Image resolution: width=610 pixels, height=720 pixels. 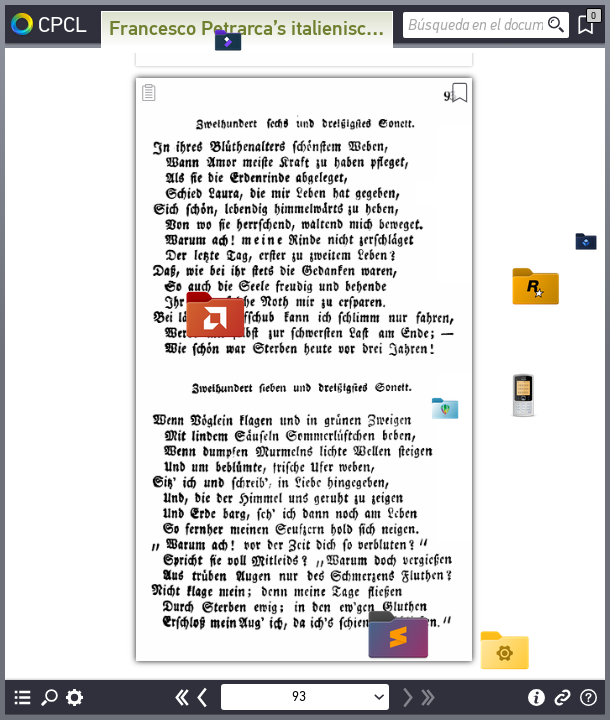 I want to click on open blockchain-related files and documents, so click(x=586, y=242).